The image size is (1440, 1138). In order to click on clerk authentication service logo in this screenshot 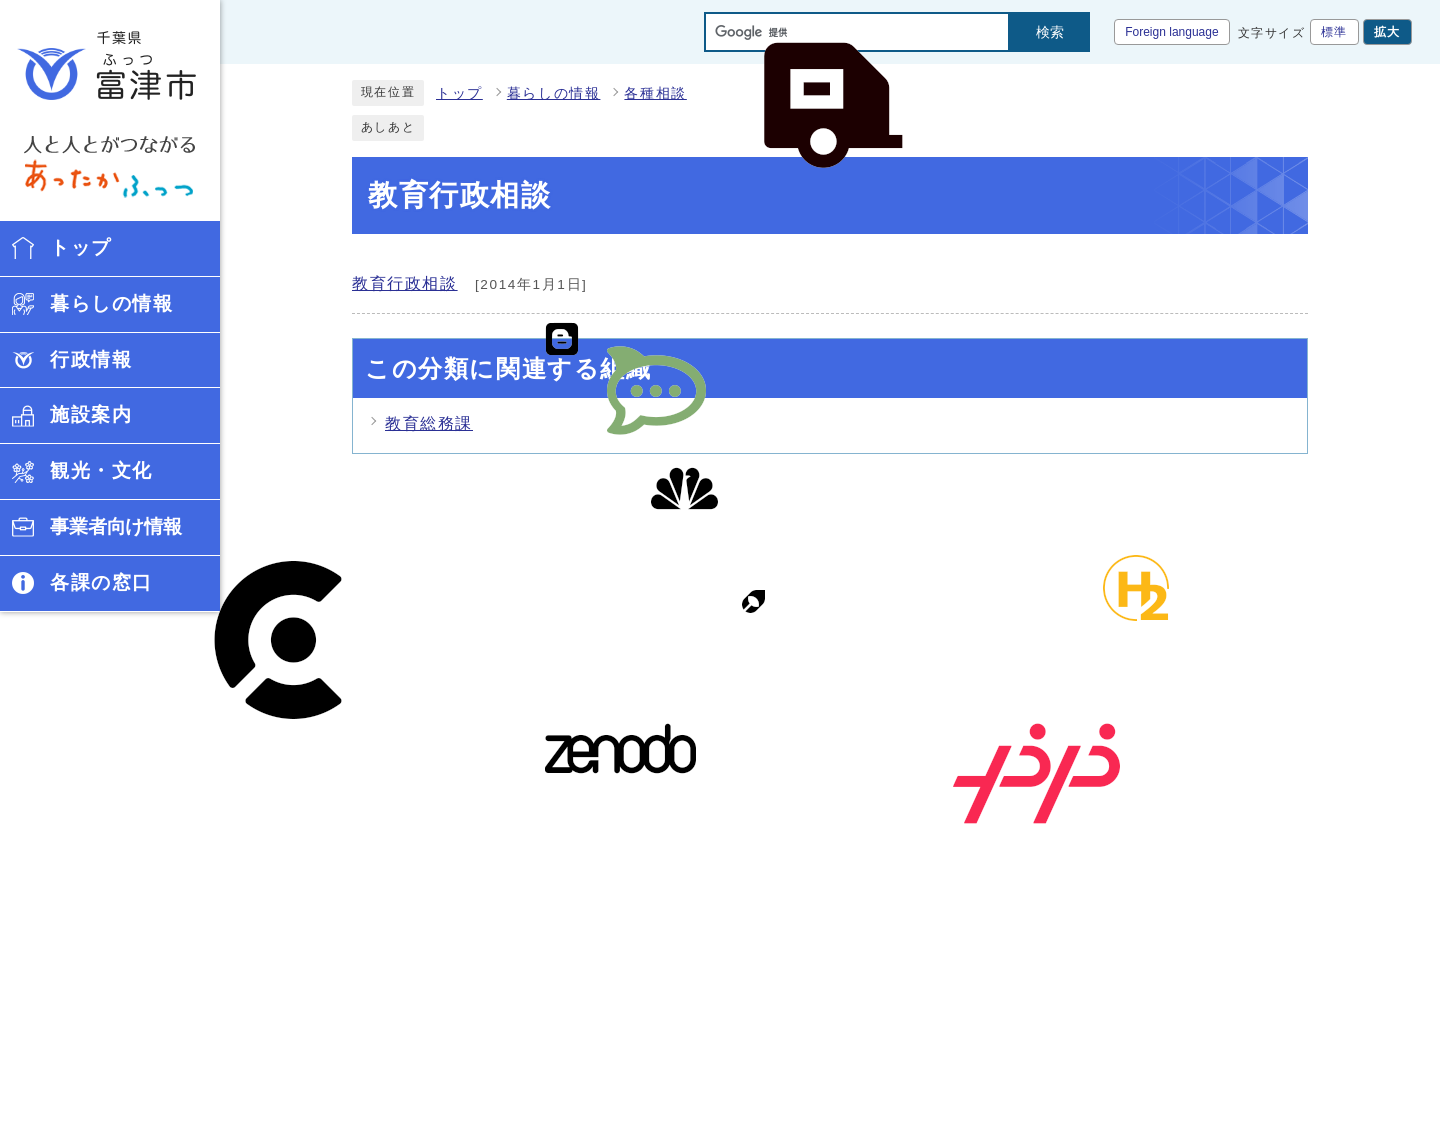, I will do `click(278, 640)`.